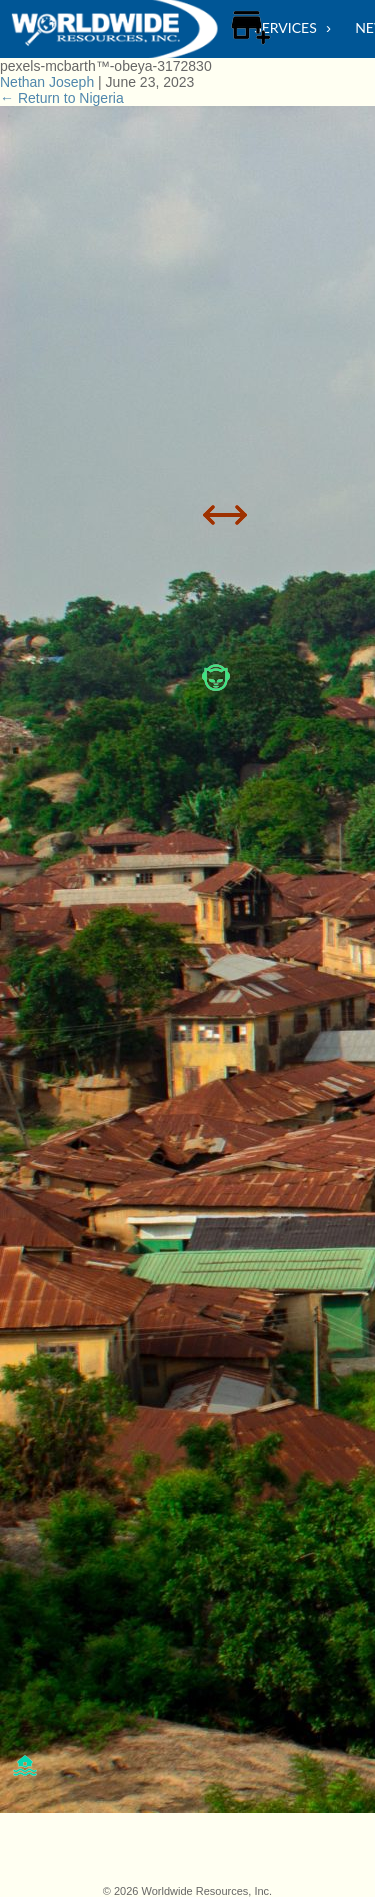  I want to click on resize element horizontally, so click(225, 515).